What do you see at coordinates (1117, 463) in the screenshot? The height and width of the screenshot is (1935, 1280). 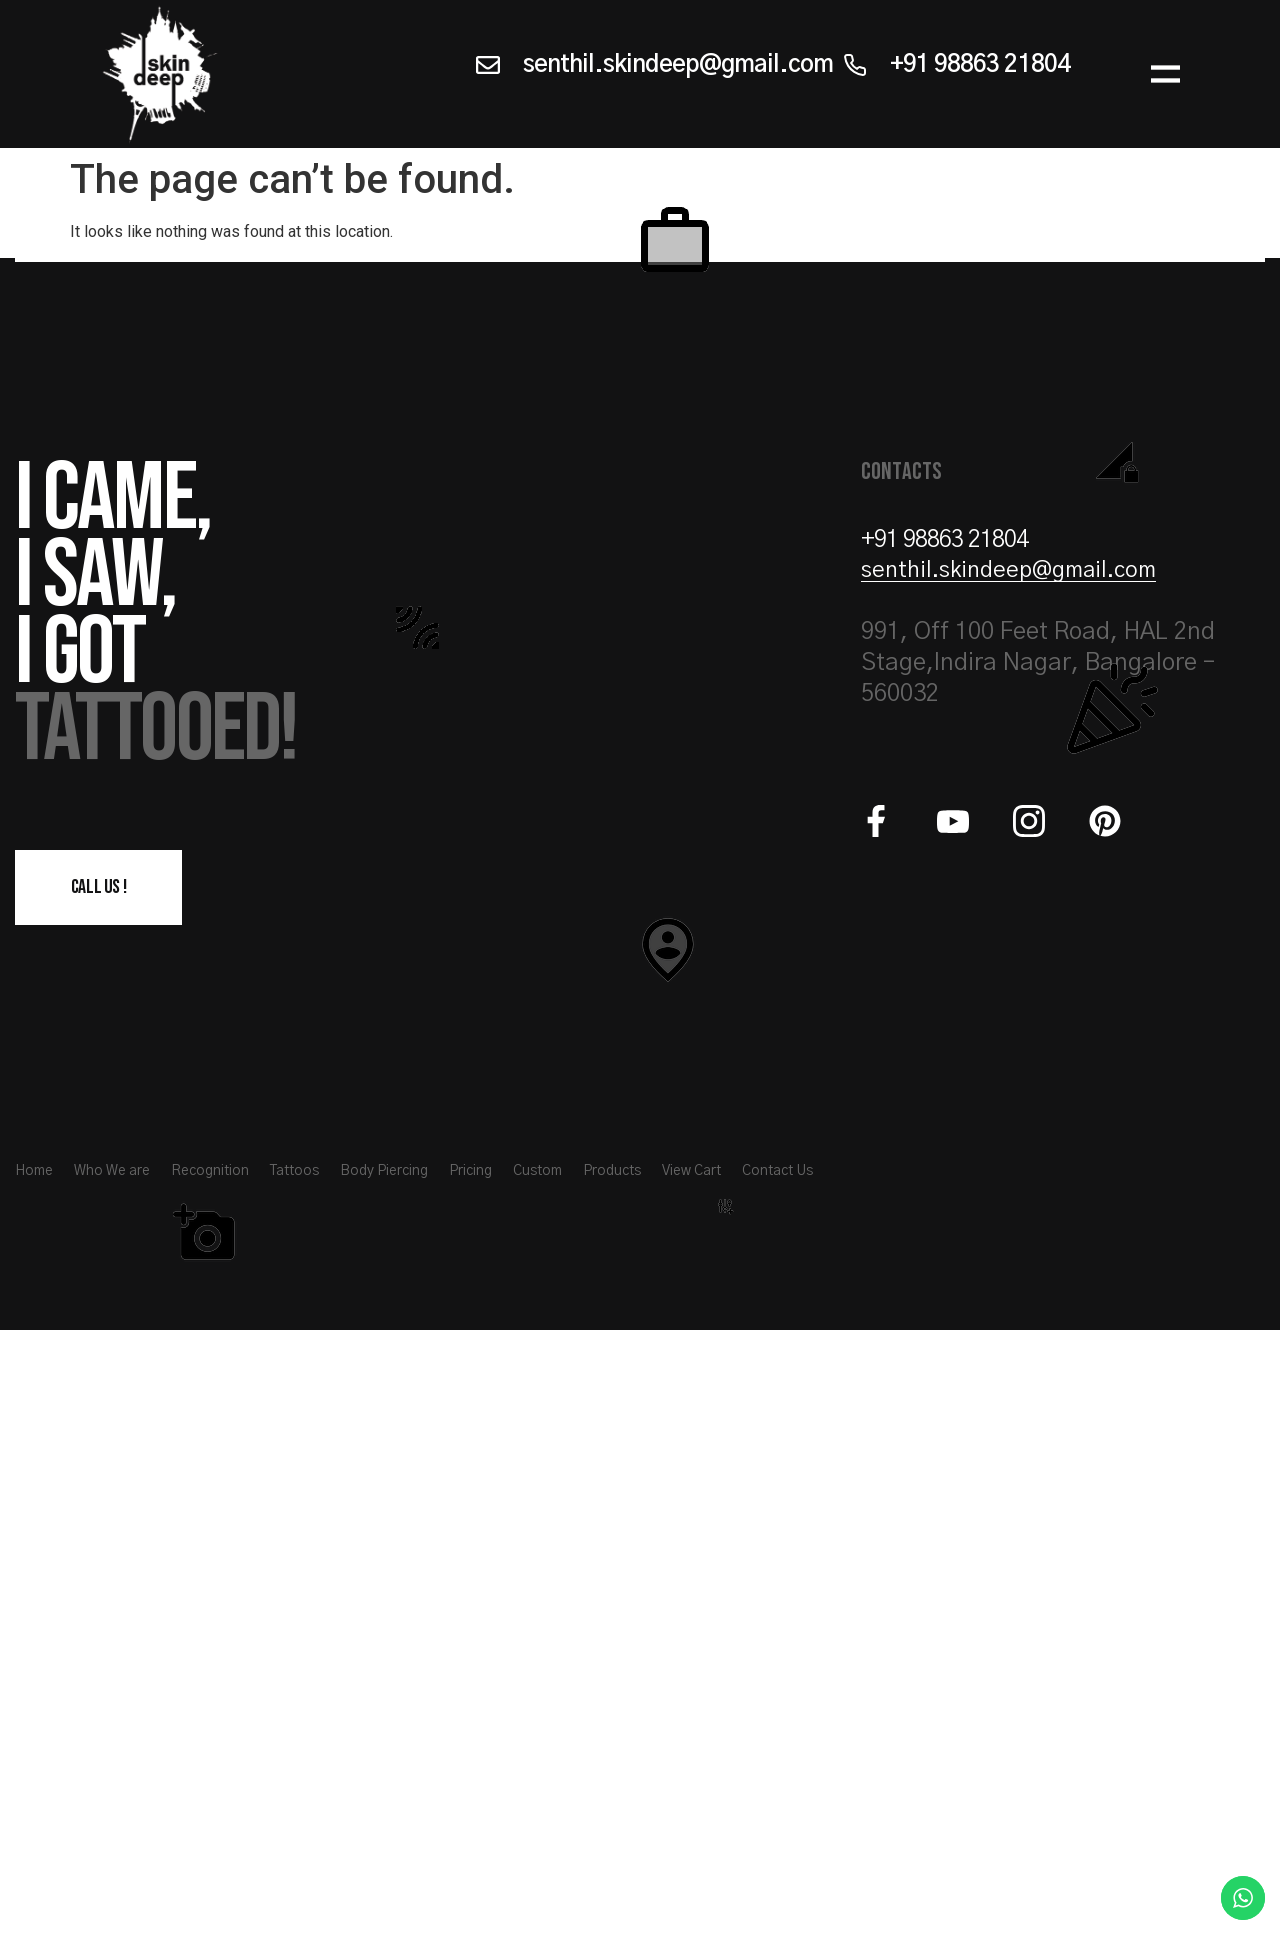 I see `network connection is secured or encrypted` at bounding box center [1117, 463].